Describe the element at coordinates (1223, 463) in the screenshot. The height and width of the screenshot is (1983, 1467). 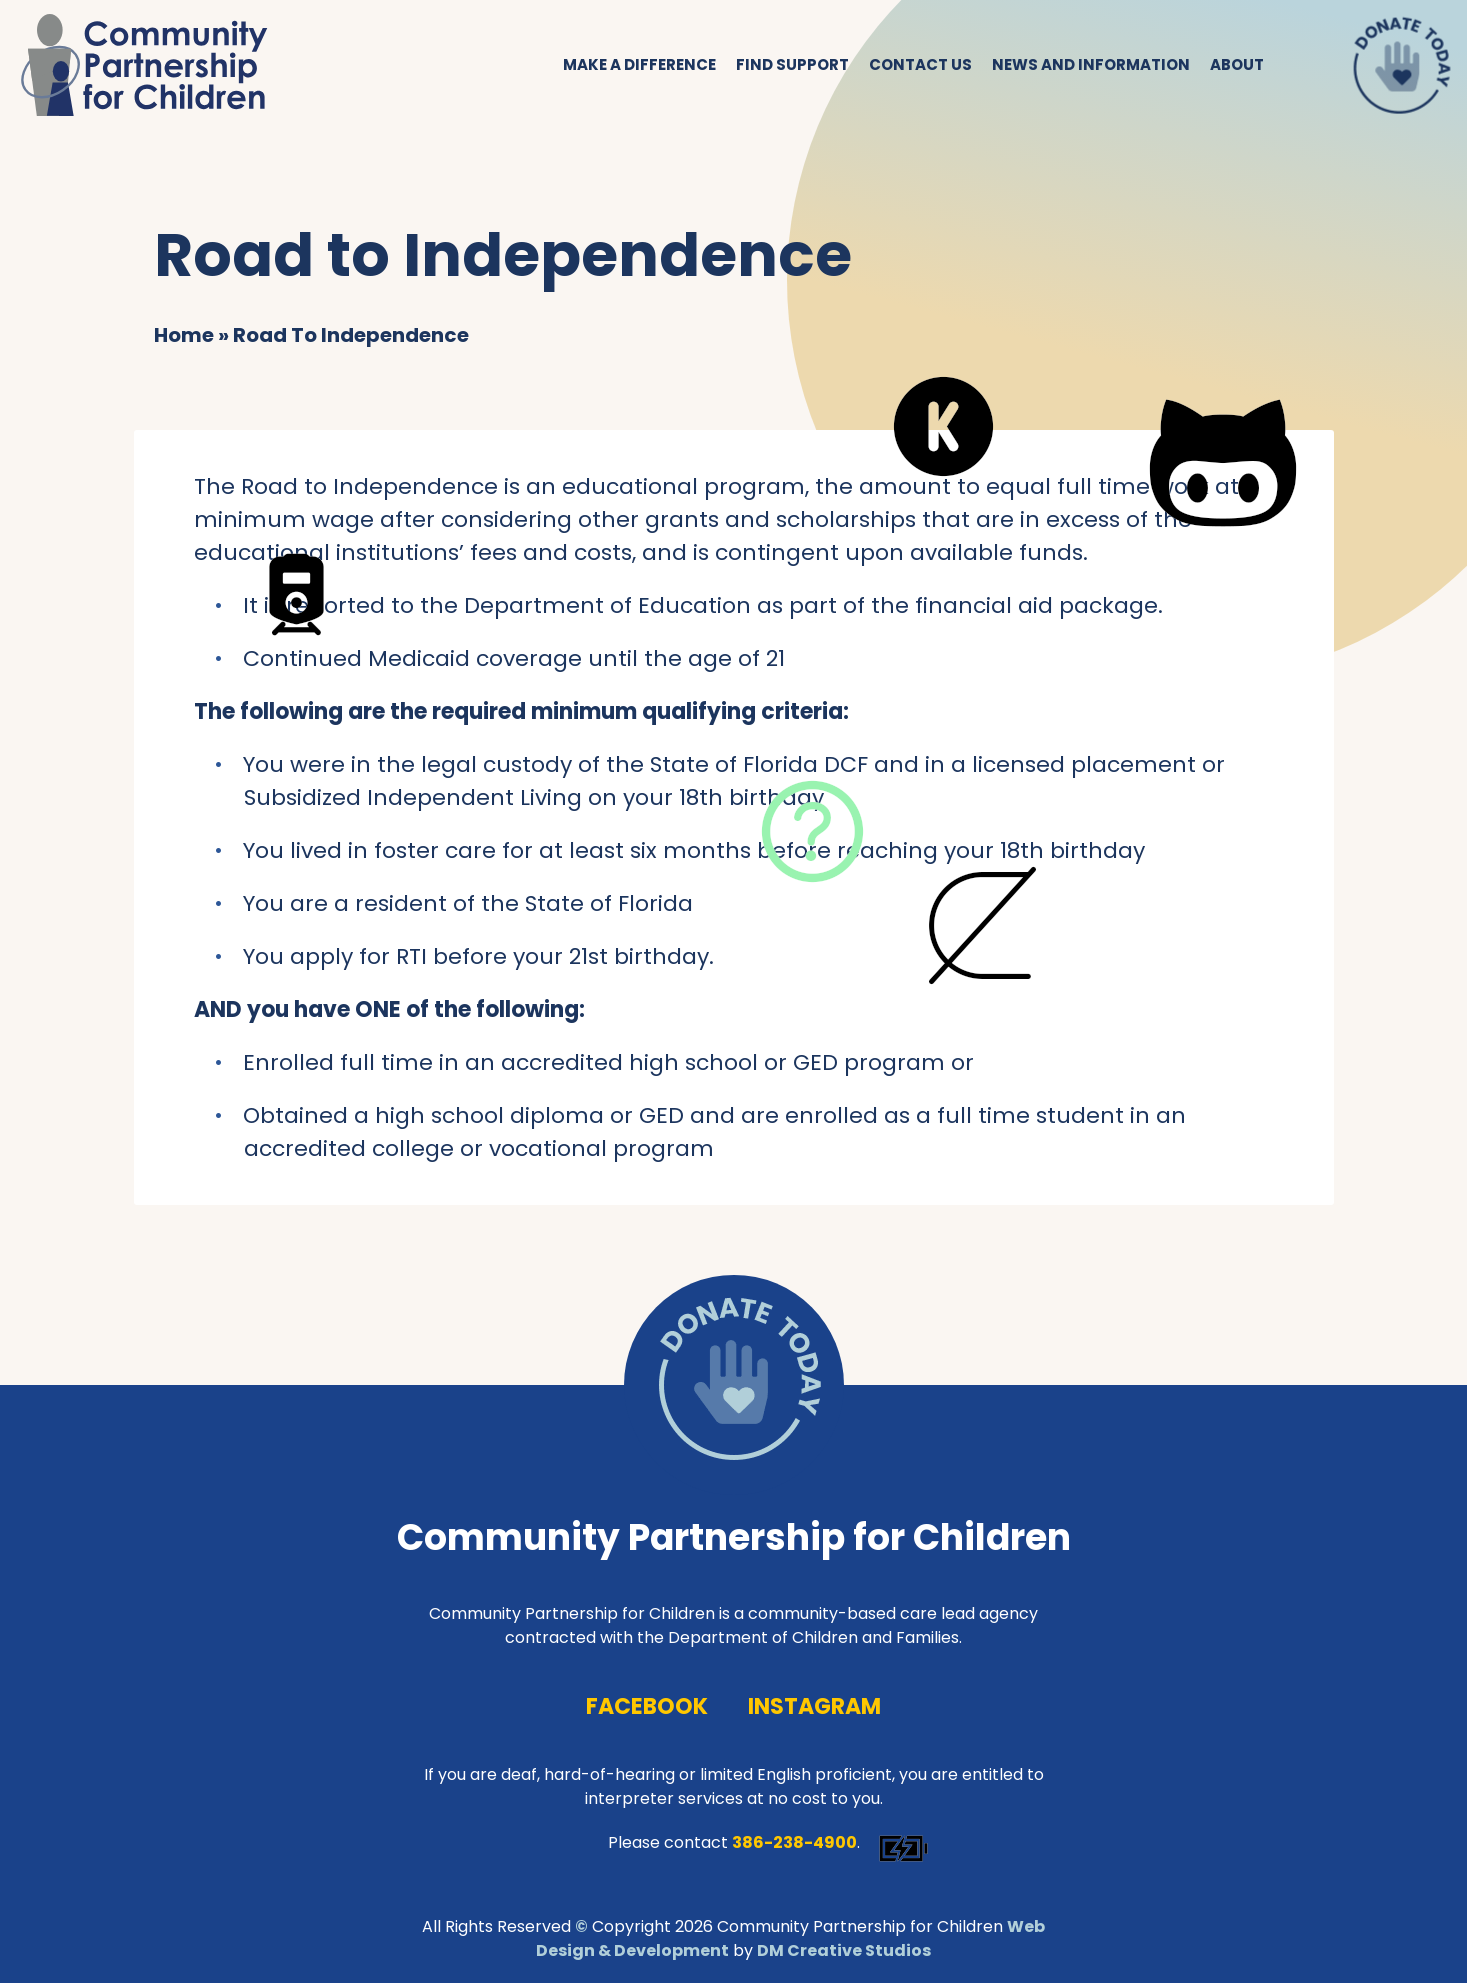
I see `view GitHub profile or repository` at that location.